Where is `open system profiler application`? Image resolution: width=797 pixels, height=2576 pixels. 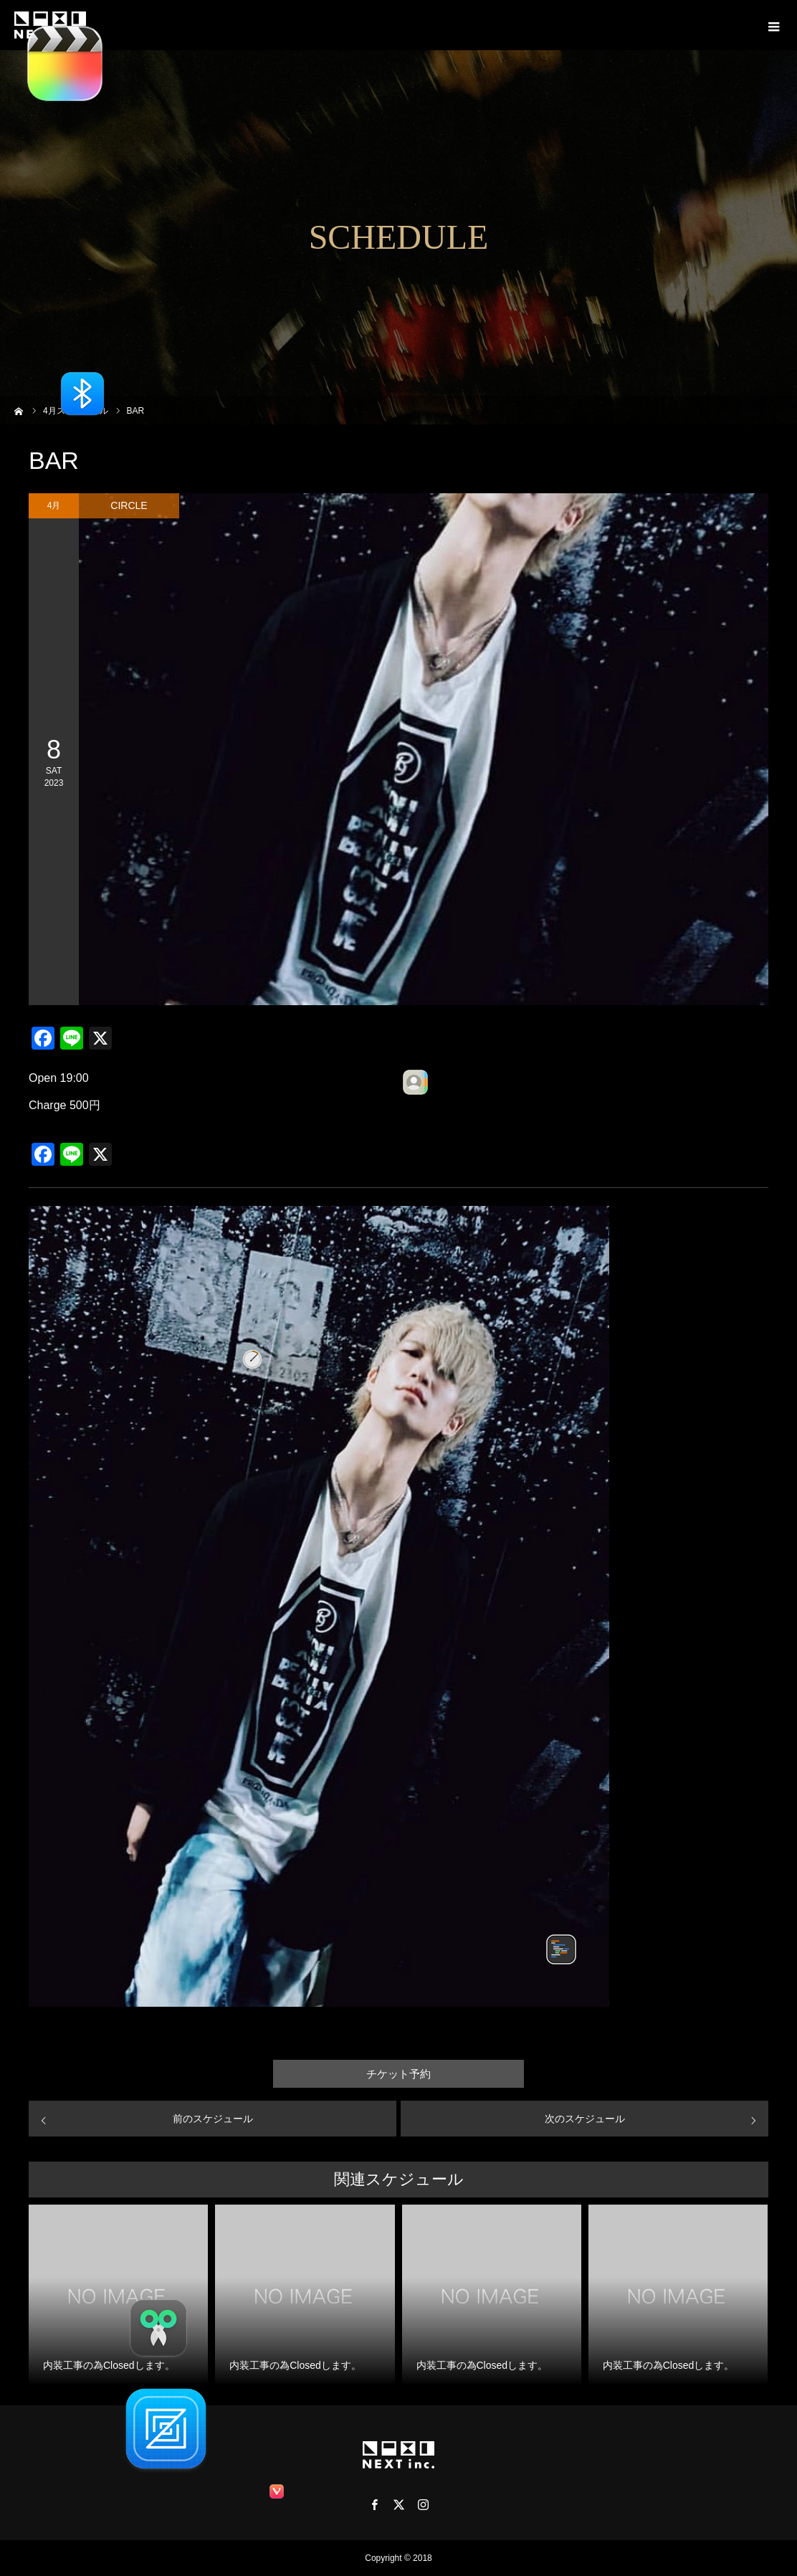
open system profiler application is located at coordinates (252, 1359).